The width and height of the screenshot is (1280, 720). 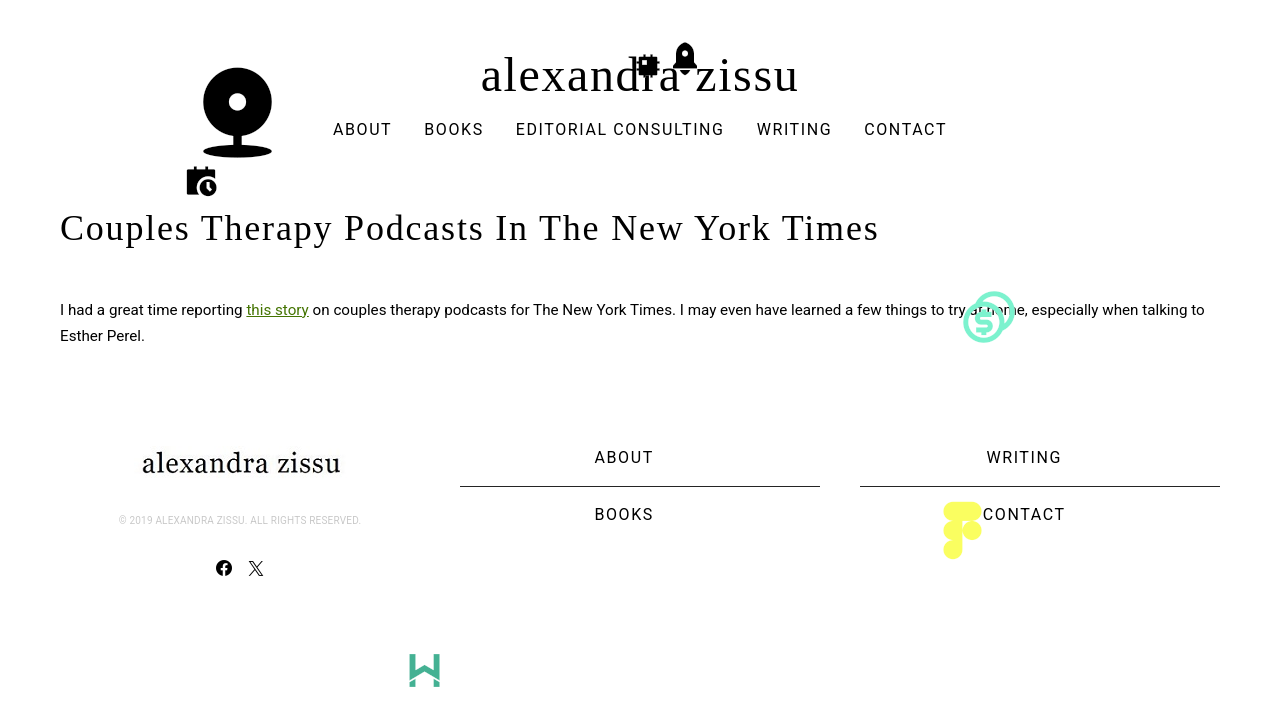 I want to click on wsh brand logo, so click(x=424, y=670).